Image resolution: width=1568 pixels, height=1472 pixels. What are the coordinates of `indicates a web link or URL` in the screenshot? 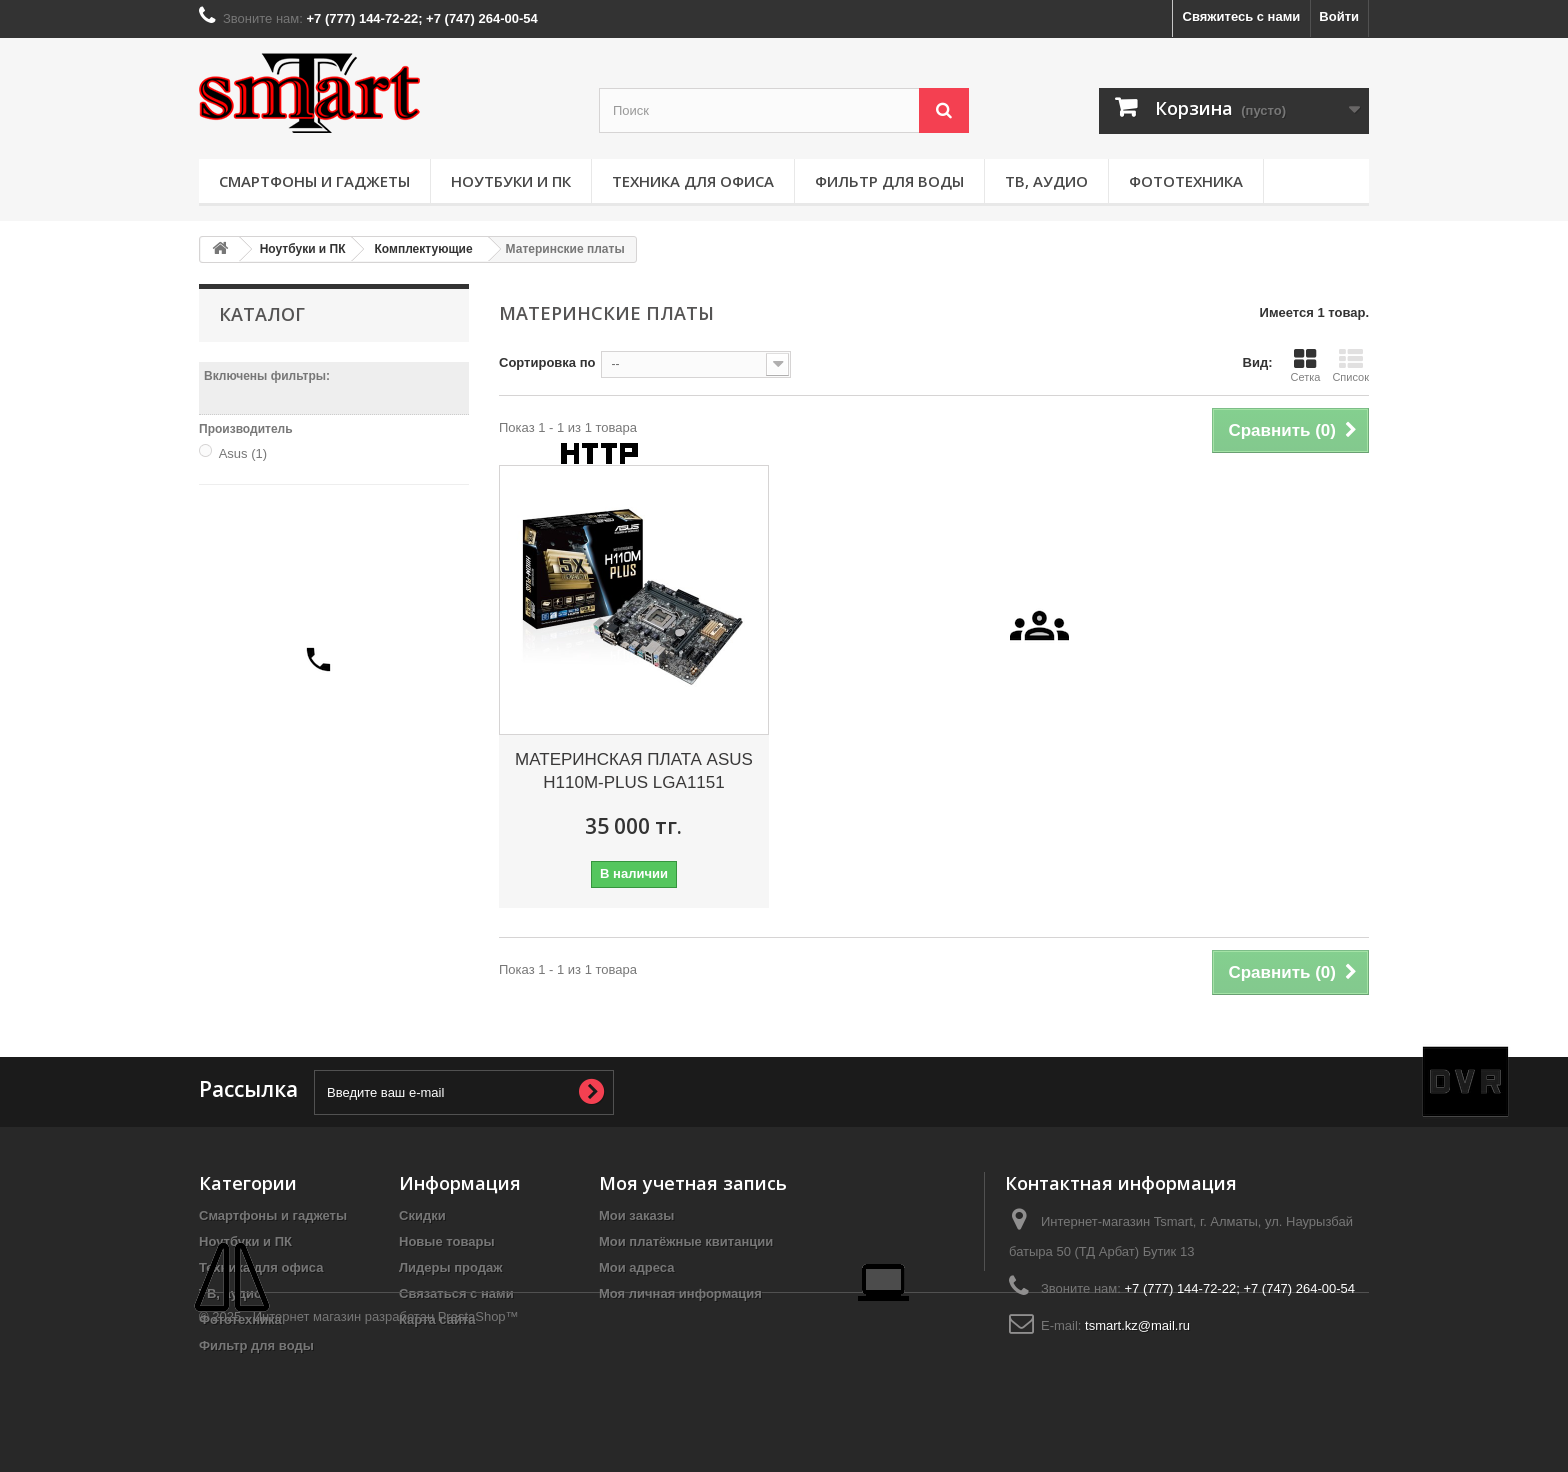 It's located at (599, 453).